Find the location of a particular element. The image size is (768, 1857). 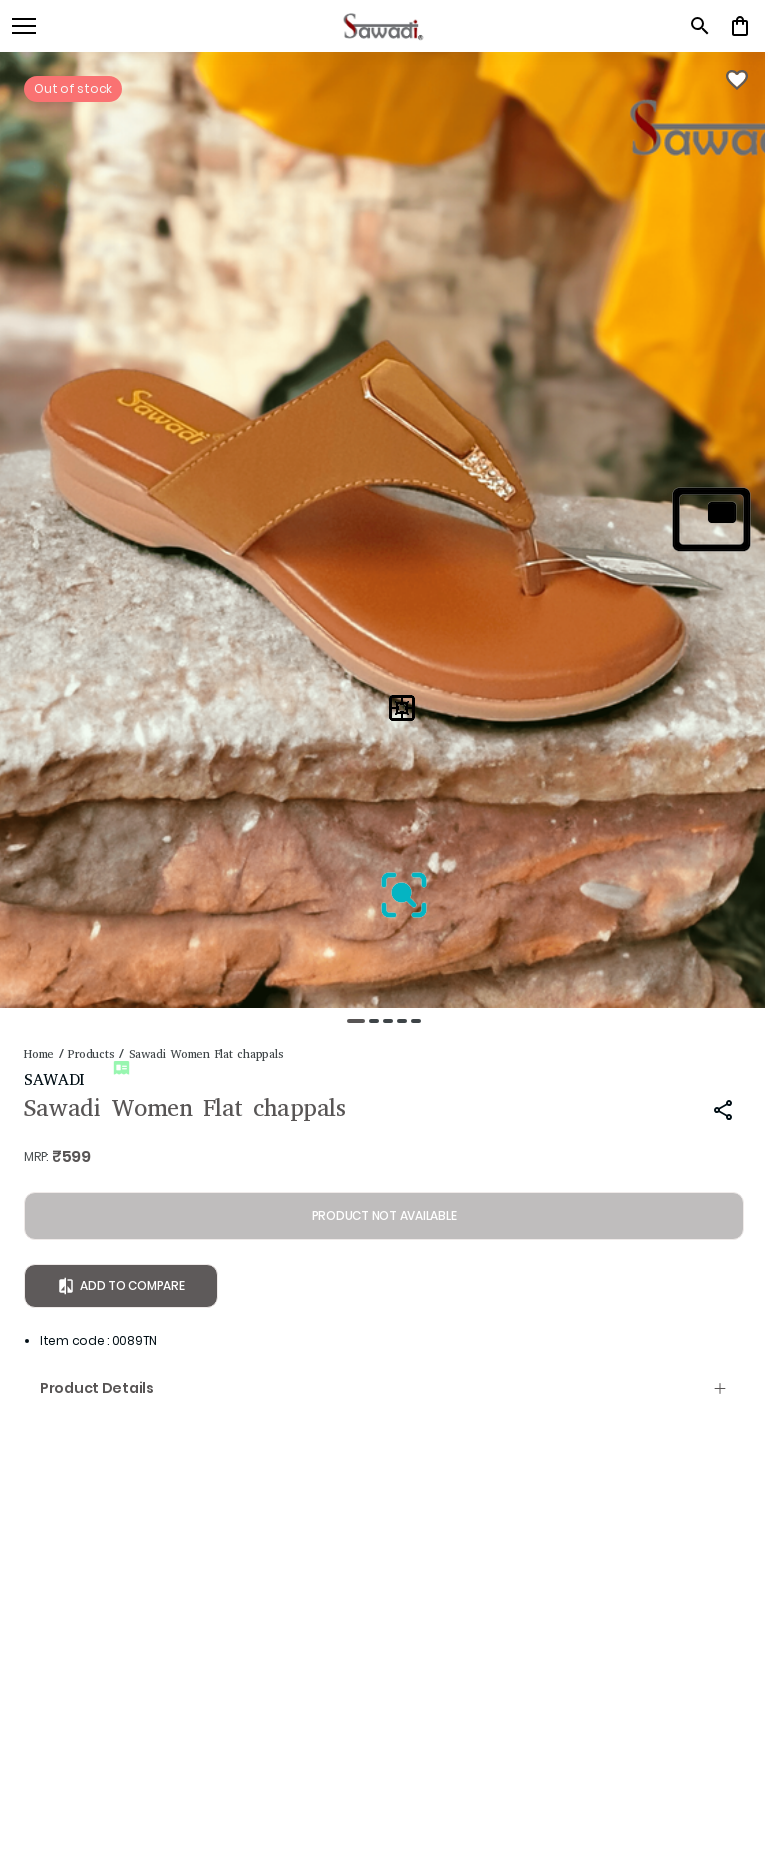

view pages or documents is located at coordinates (402, 708).